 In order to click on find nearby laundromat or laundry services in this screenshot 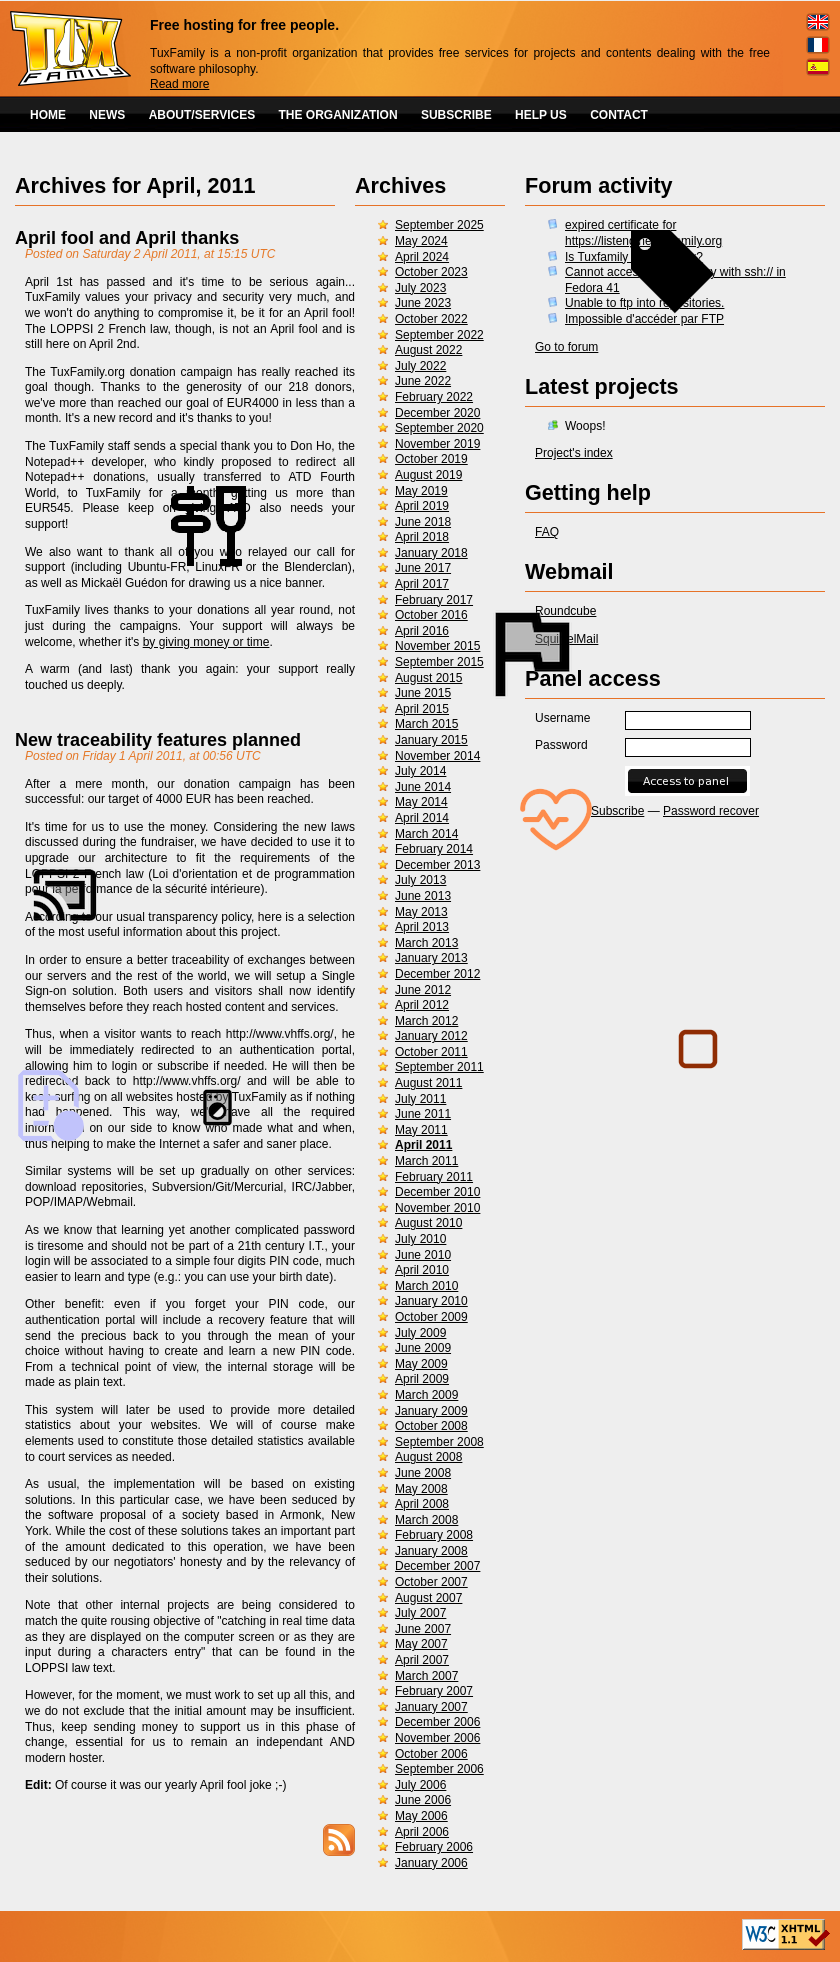, I will do `click(217, 1107)`.